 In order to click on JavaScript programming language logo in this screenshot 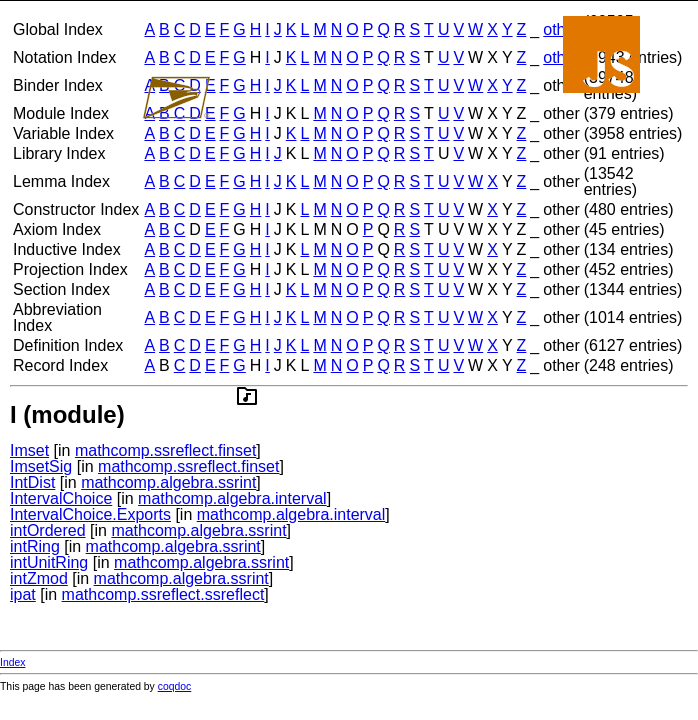, I will do `click(601, 54)`.